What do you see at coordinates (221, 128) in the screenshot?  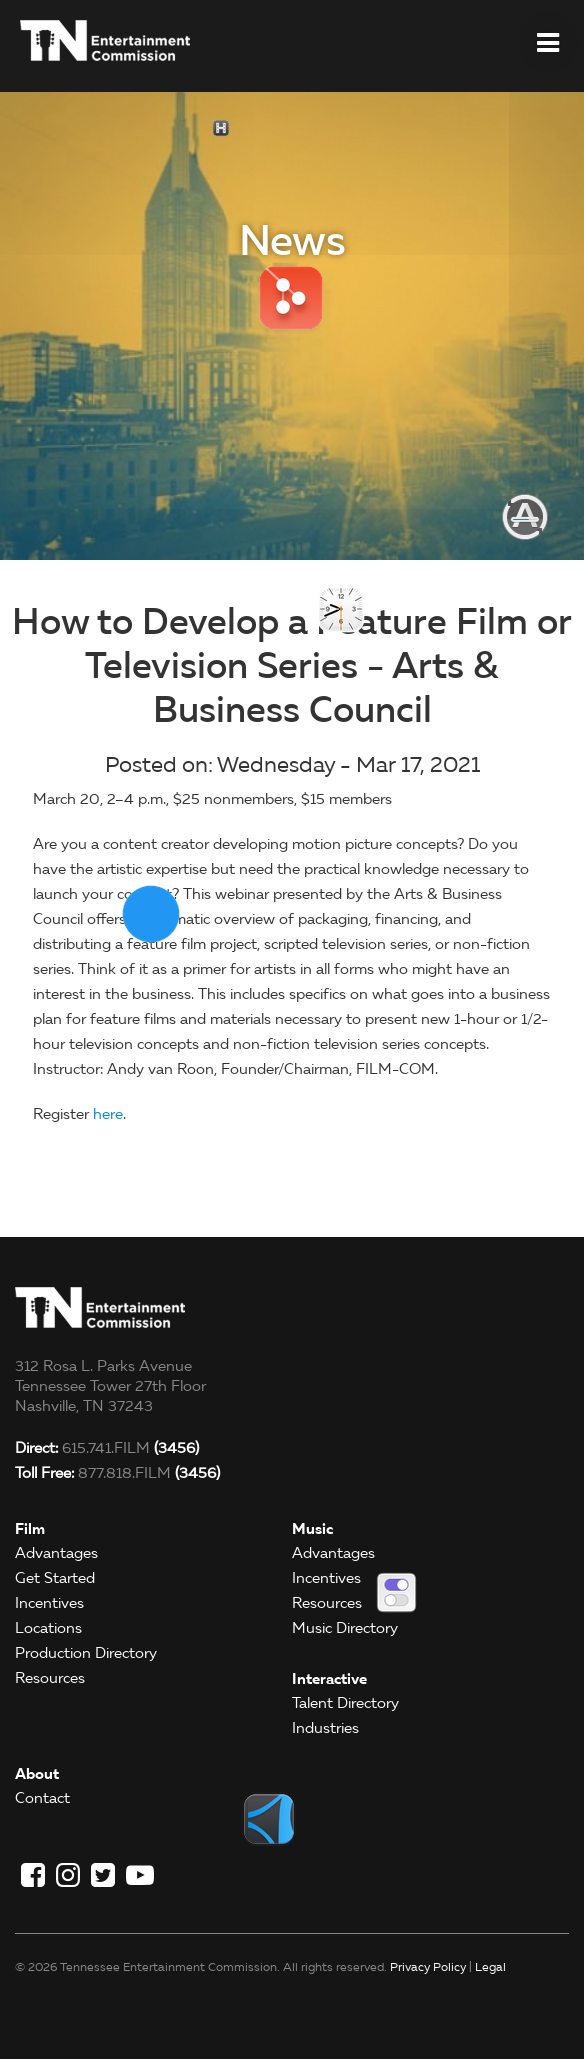 I see `open haruna media player` at bounding box center [221, 128].